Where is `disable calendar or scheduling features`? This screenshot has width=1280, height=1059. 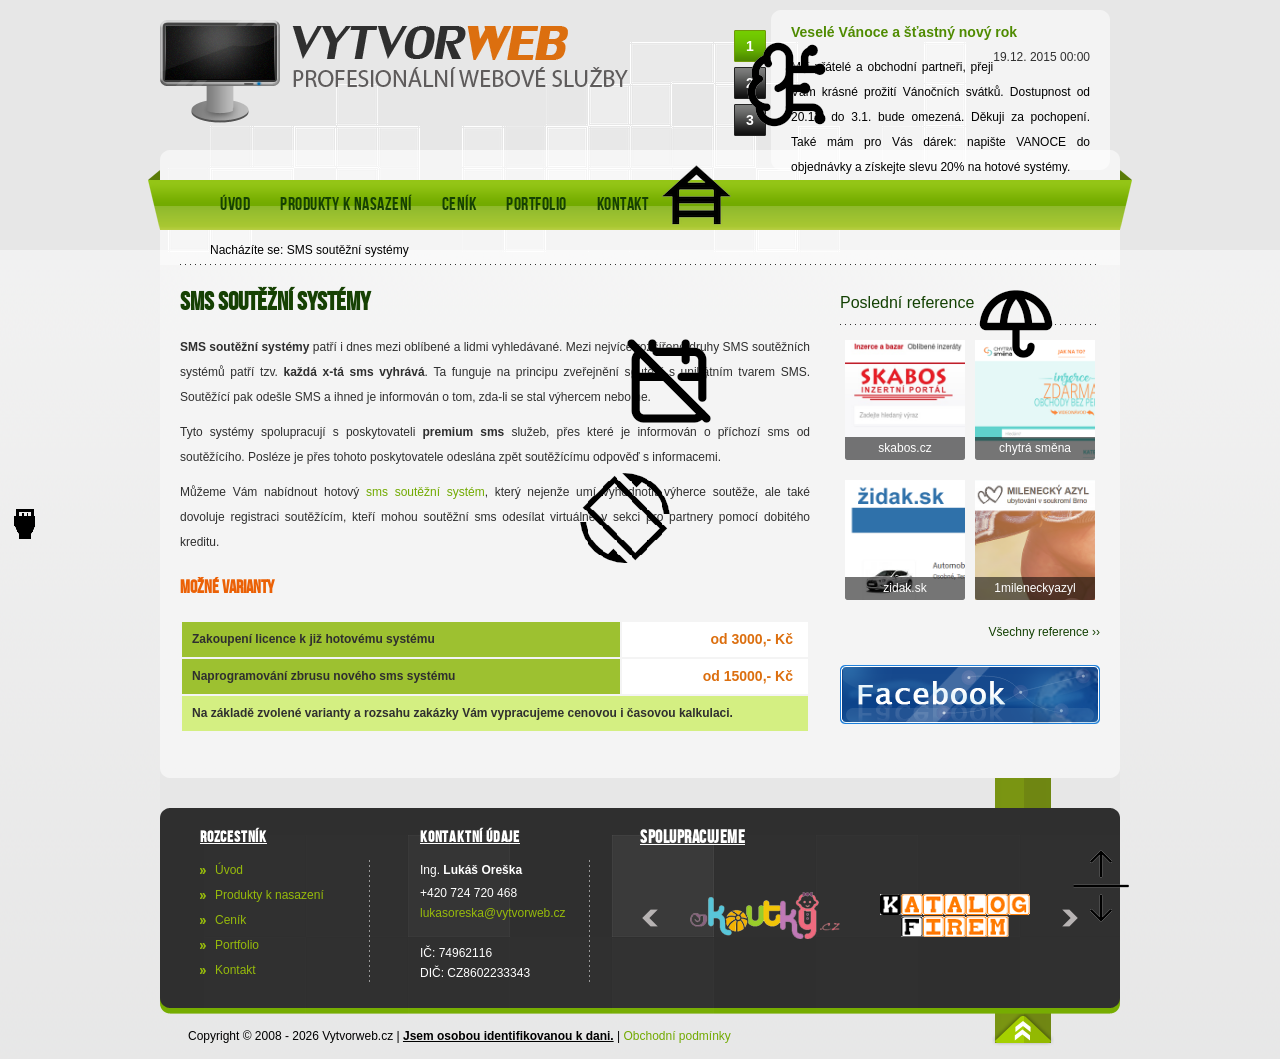 disable calendar or scheduling features is located at coordinates (669, 381).